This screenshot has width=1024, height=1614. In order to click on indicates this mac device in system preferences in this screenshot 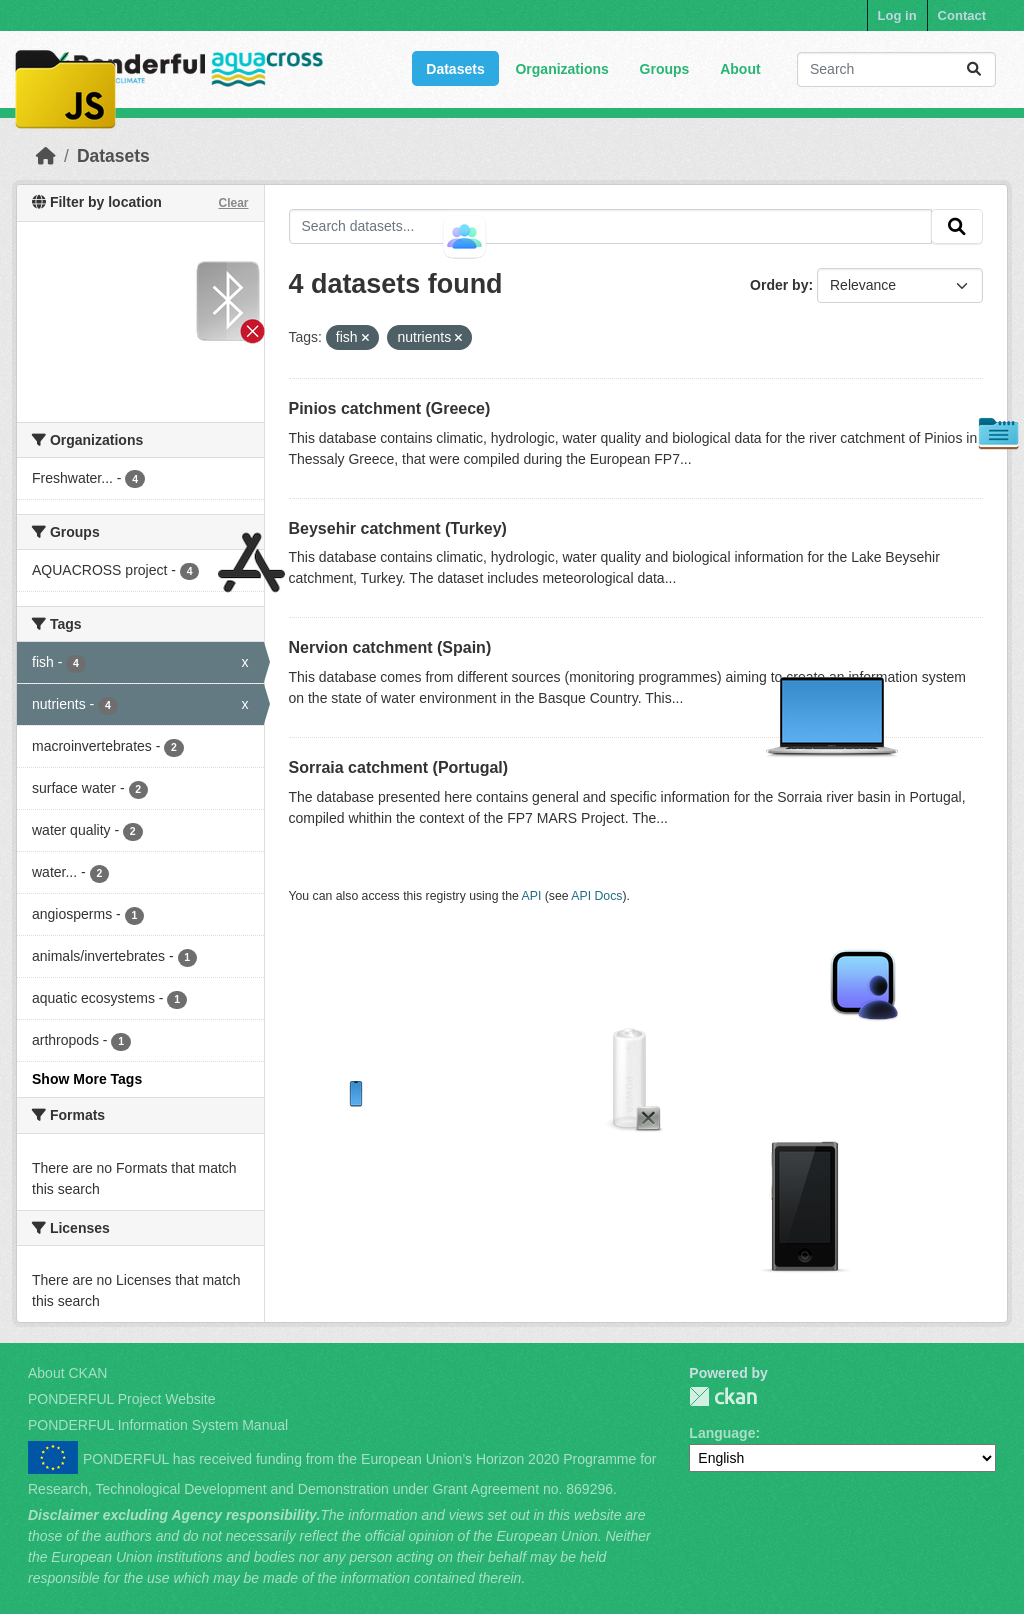, I will do `click(832, 712)`.